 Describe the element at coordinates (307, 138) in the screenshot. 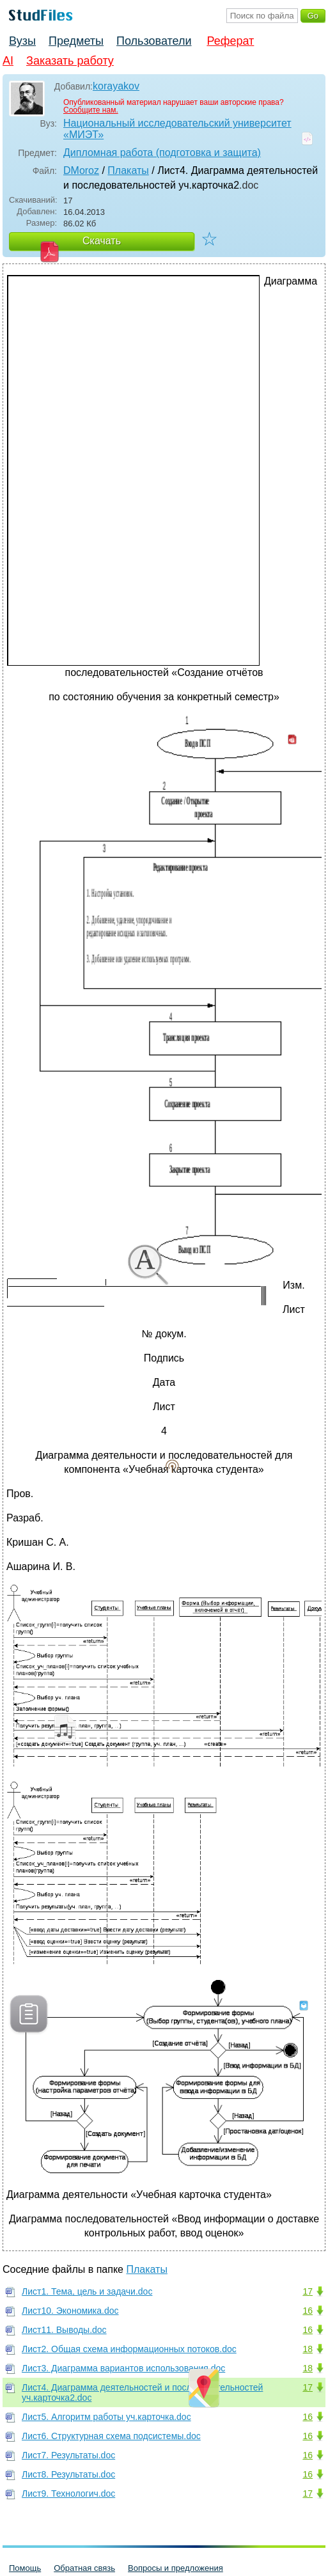

I see `an XML or markup file` at that location.